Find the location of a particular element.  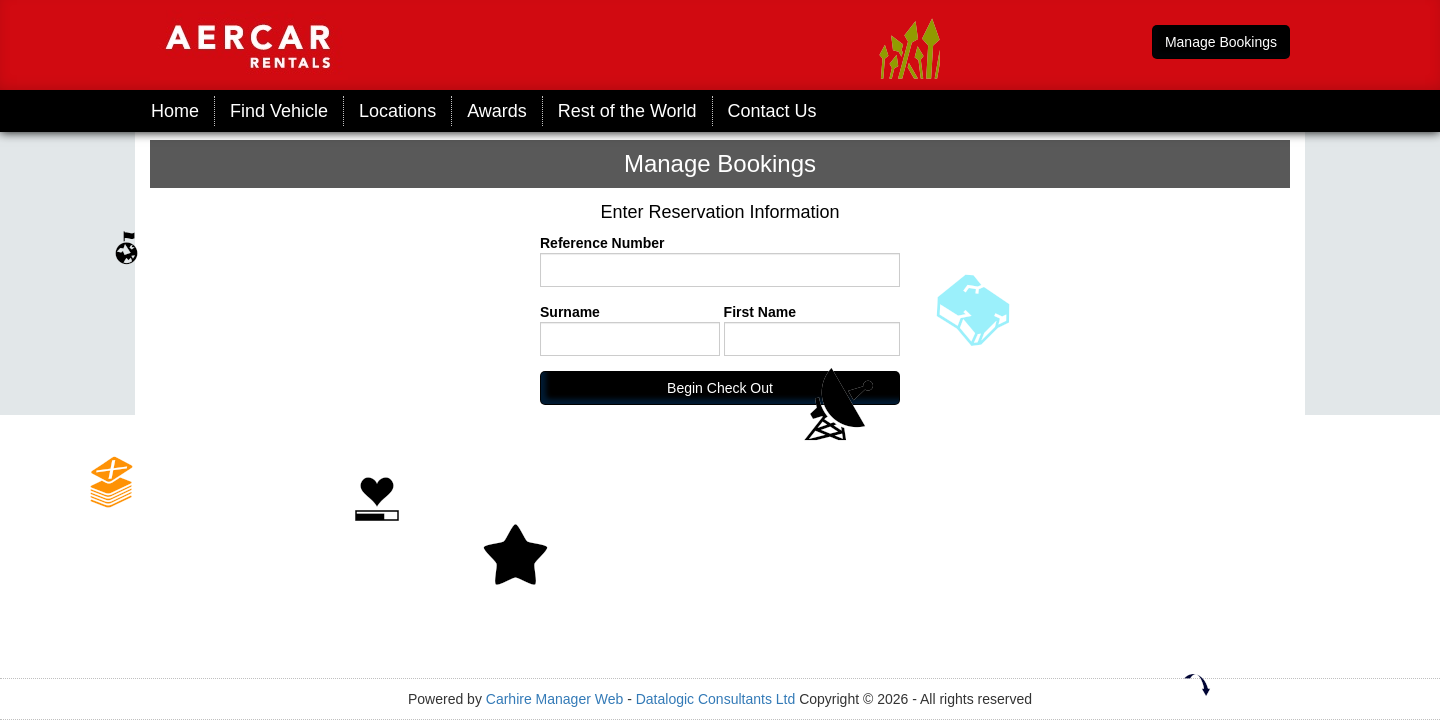

conquer or claim a planet in a strategy game is located at coordinates (126, 247).